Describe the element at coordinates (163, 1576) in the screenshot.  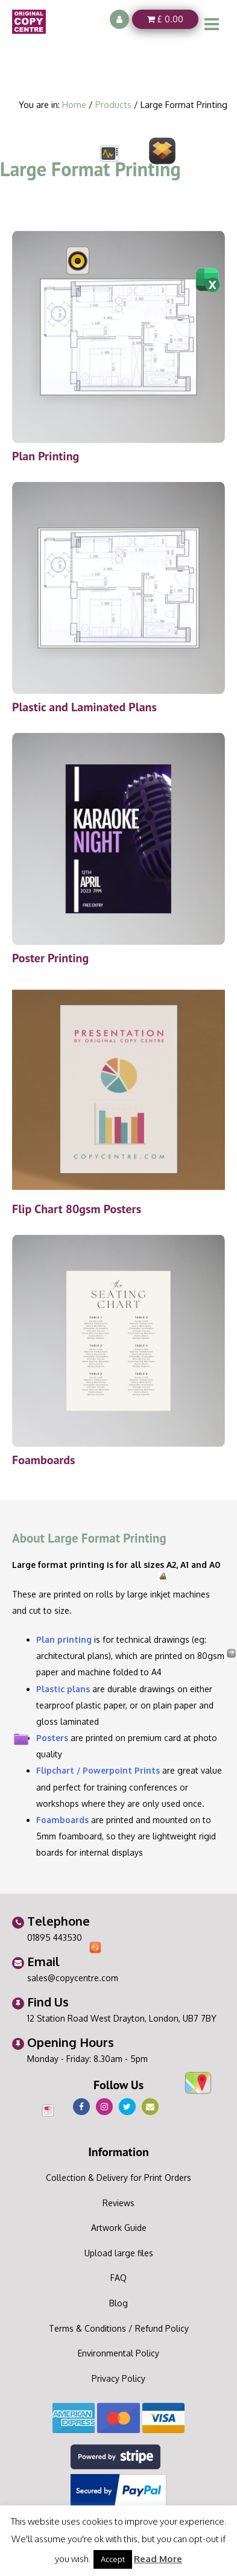
I see `launch supertuxkart racing game` at that location.